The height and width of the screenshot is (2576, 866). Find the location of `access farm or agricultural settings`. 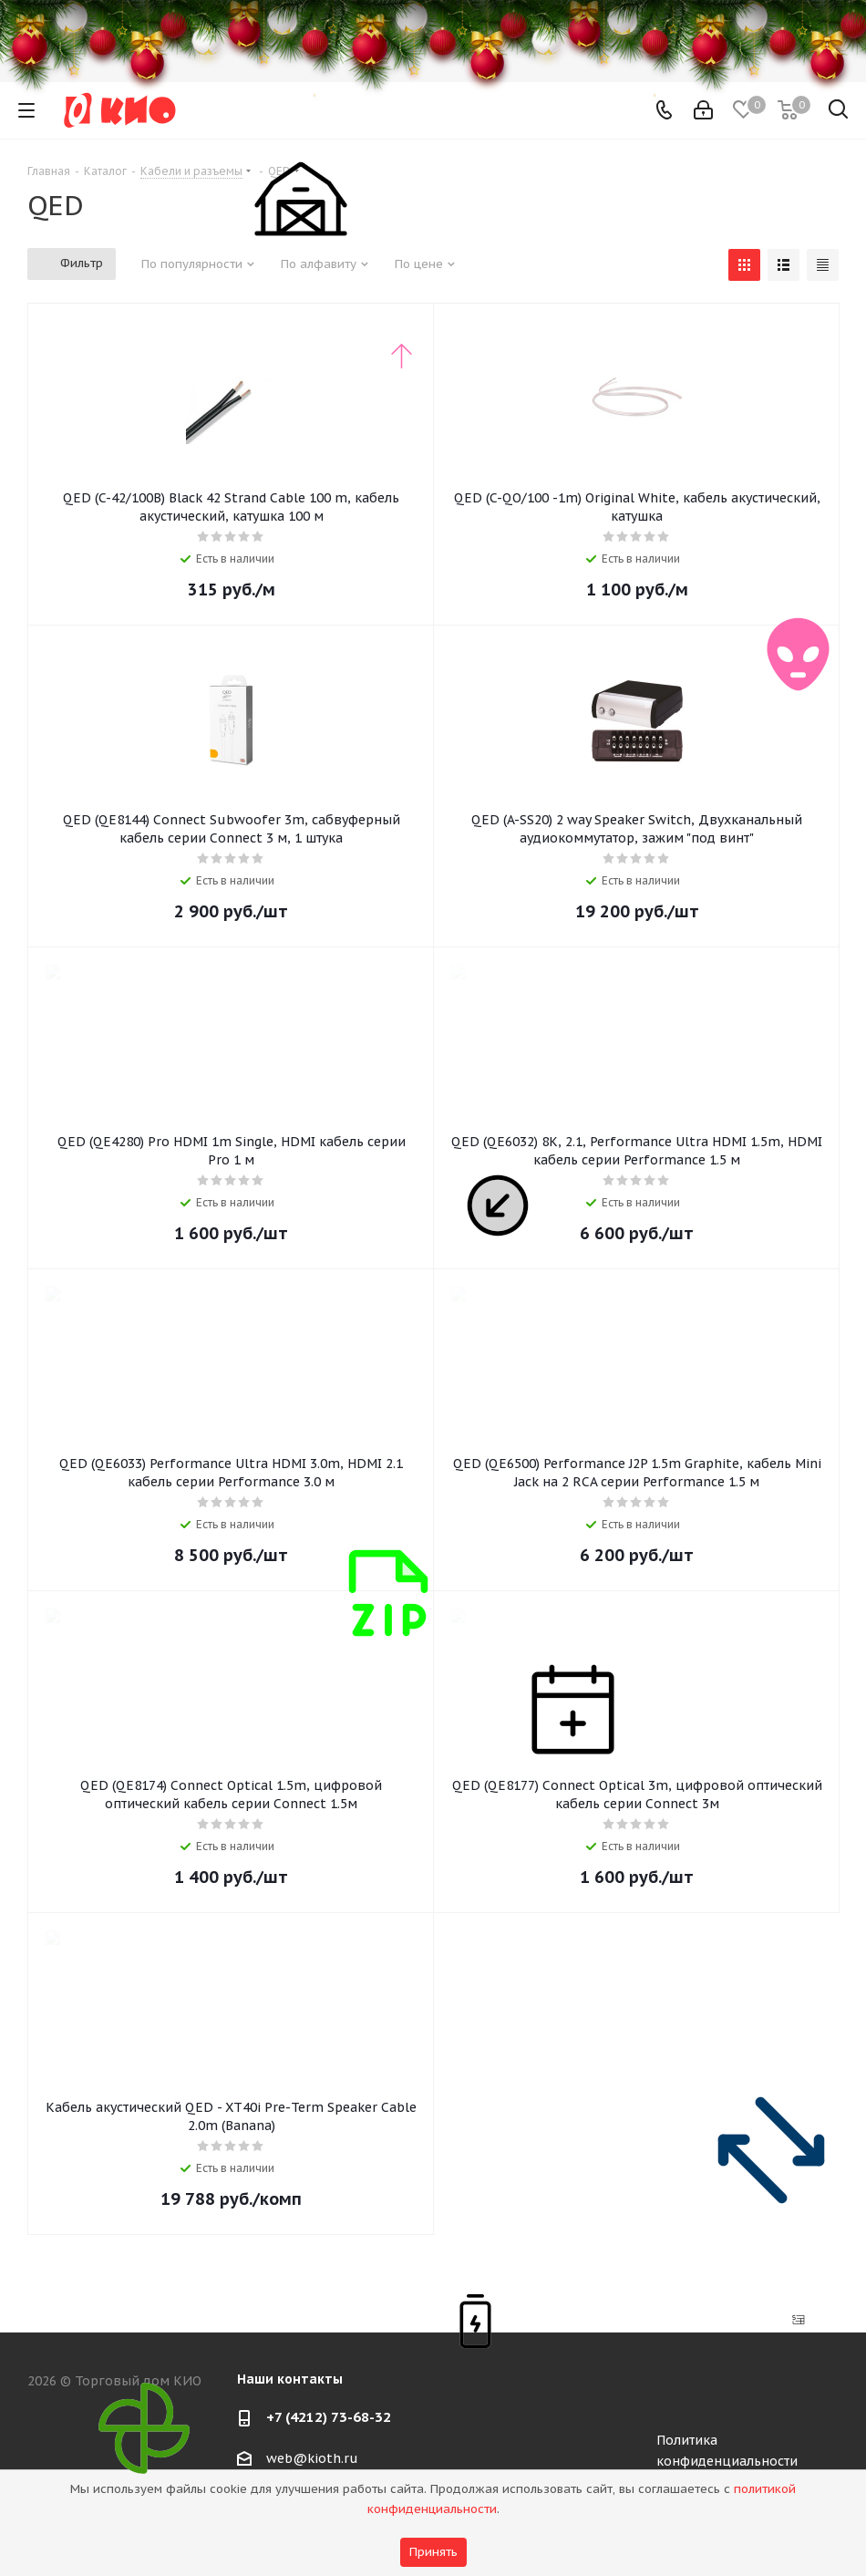

access farm or agricultural settings is located at coordinates (301, 205).